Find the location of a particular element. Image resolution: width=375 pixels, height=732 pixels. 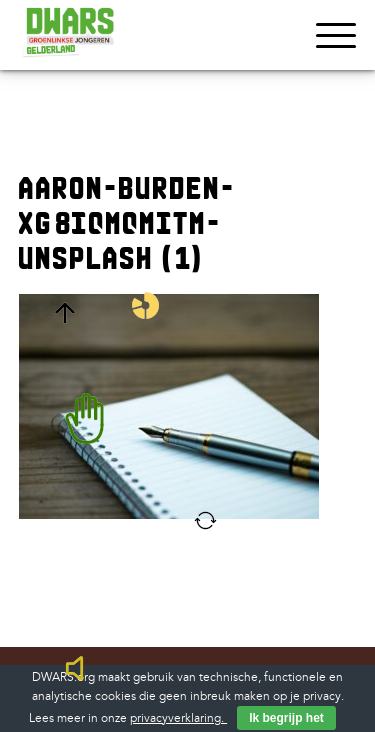

view analytics or statistics breakdown is located at coordinates (145, 305).